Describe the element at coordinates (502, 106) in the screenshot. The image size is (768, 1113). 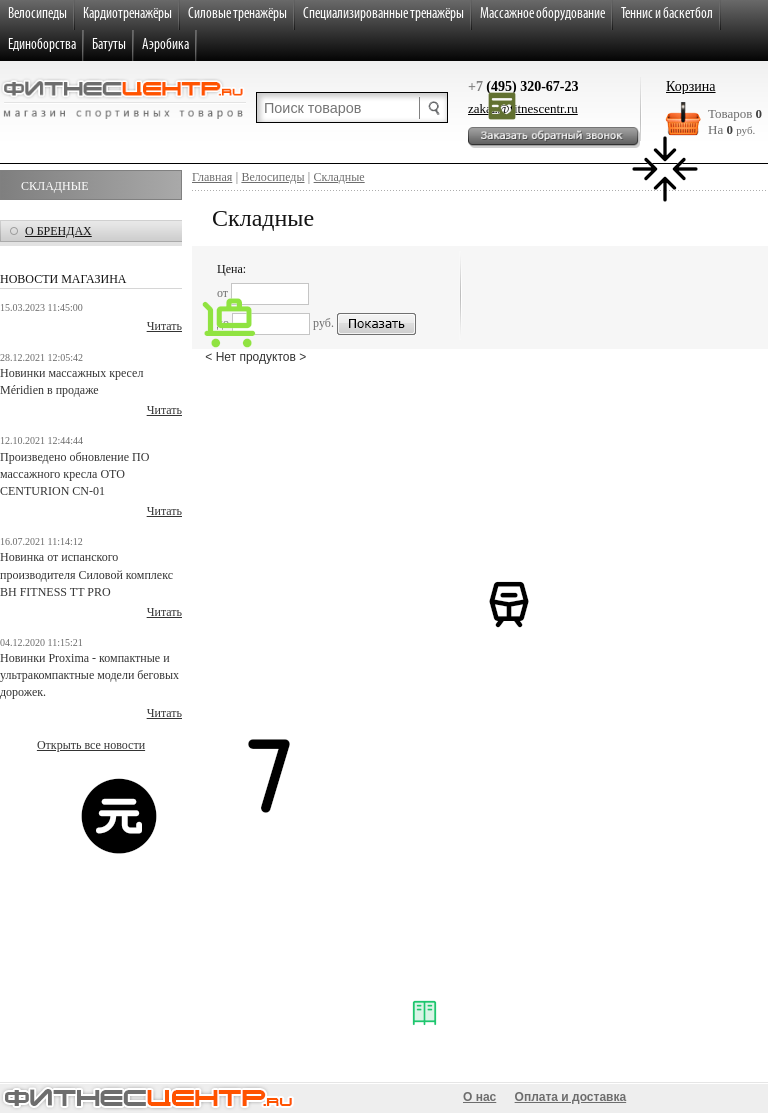
I see `view your favorites list` at that location.